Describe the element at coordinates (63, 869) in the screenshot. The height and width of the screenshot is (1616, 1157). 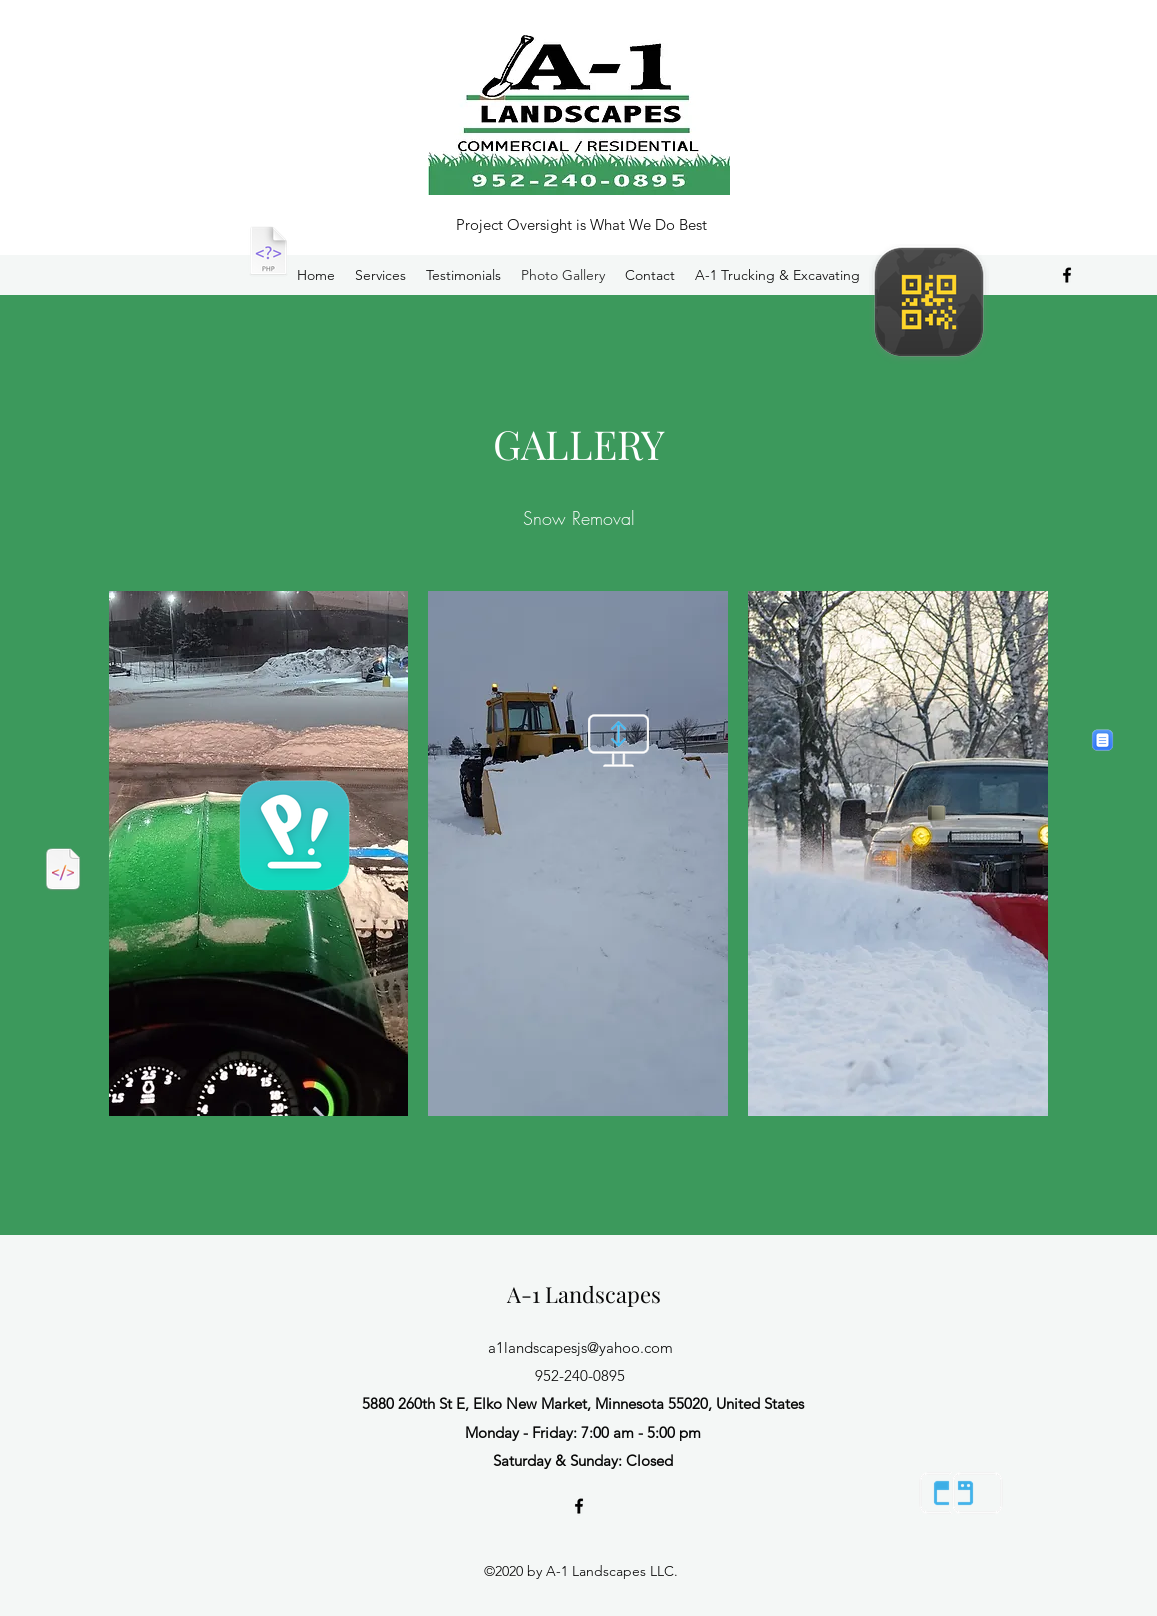
I see `a maven xml configuration file` at that location.